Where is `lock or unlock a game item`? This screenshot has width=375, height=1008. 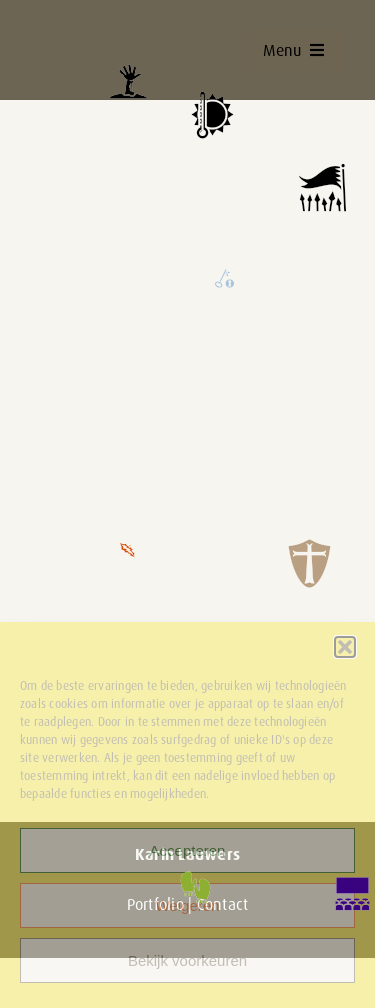
lock or unlock a game item is located at coordinates (224, 278).